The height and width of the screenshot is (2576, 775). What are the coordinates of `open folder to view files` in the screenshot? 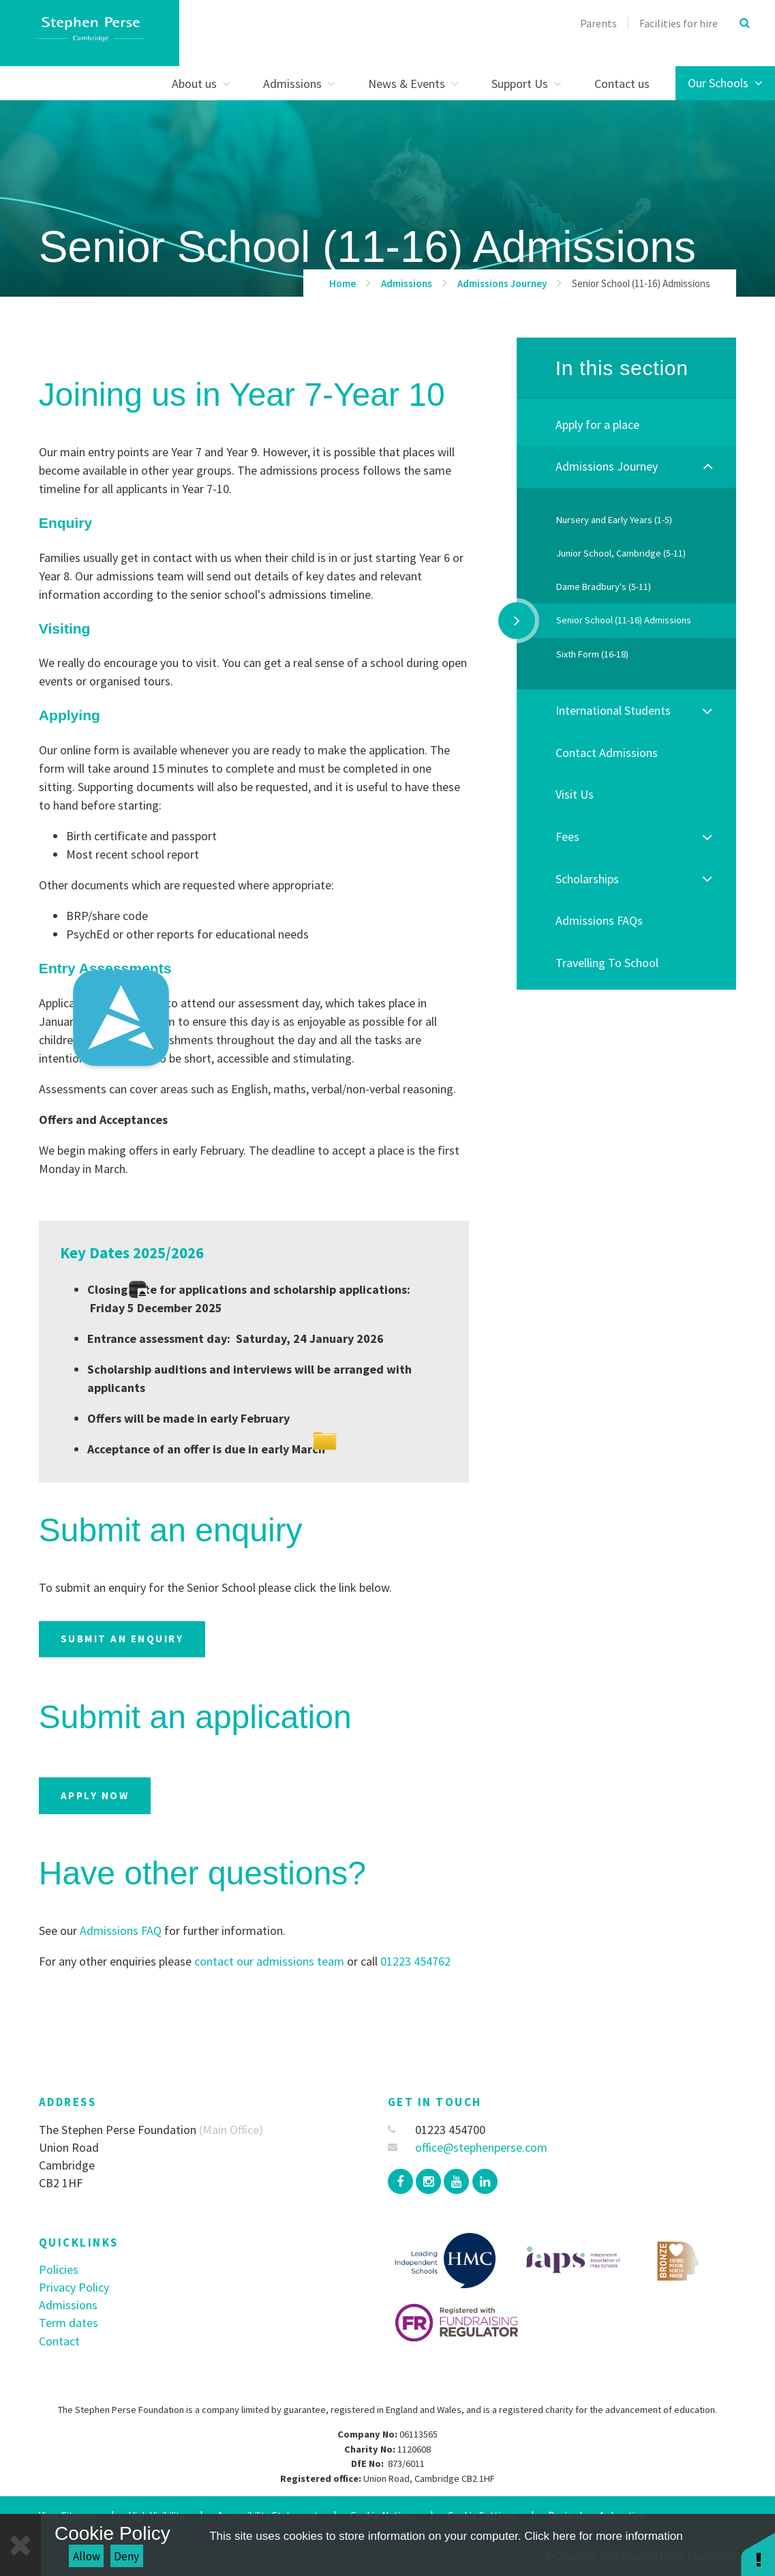 It's located at (324, 1440).